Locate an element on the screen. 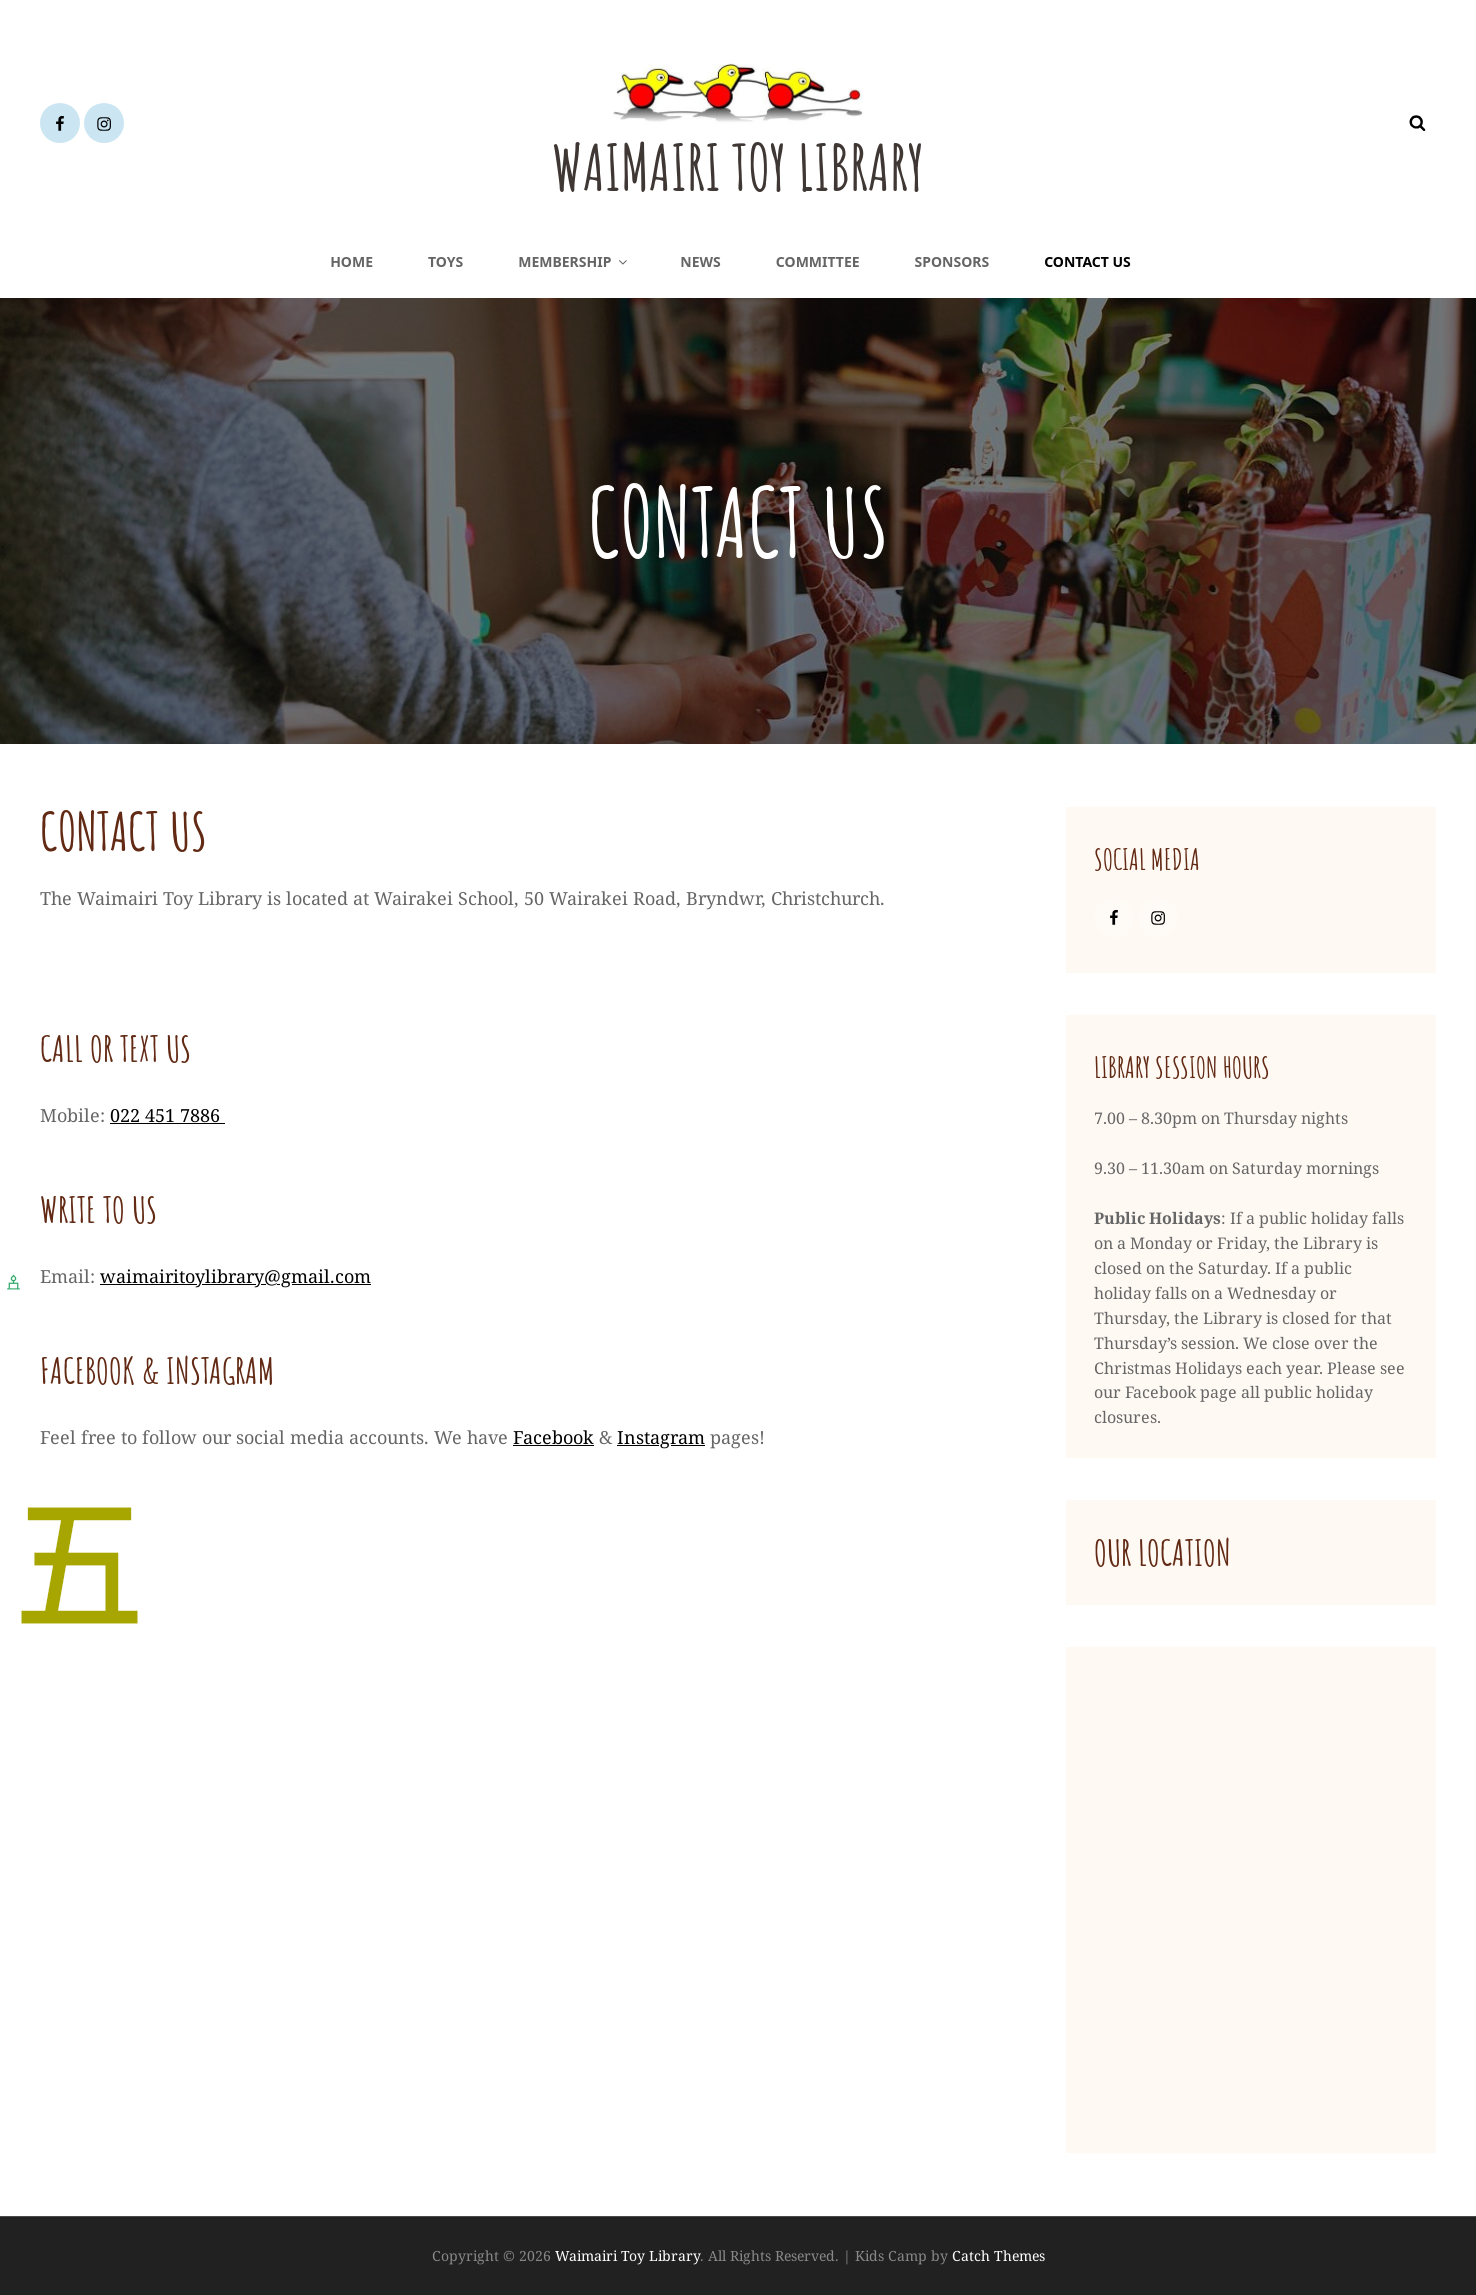 This screenshot has width=1476, height=2295. switch to wubi input method is located at coordinates (79, 1565).